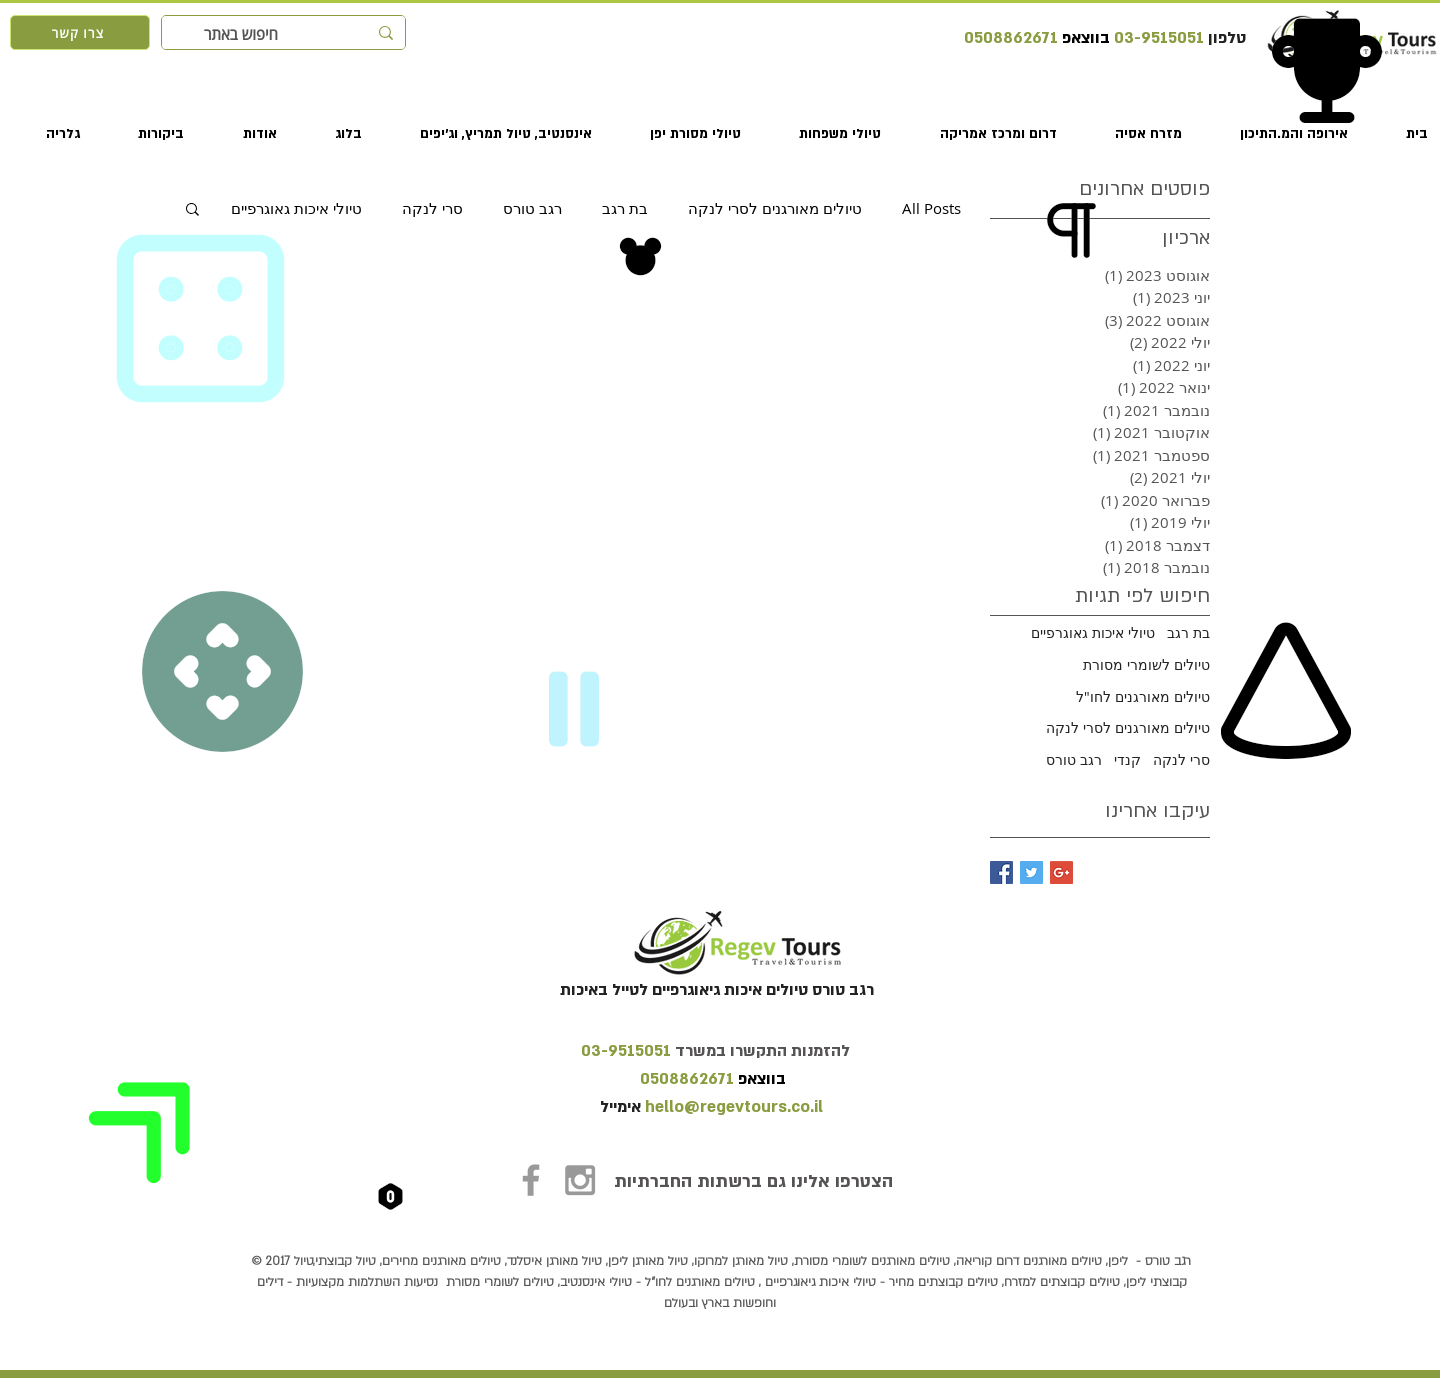  What do you see at coordinates (390, 1196) in the screenshot?
I see `indicates an "O" status or category marker` at bounding box center [390, 1196].